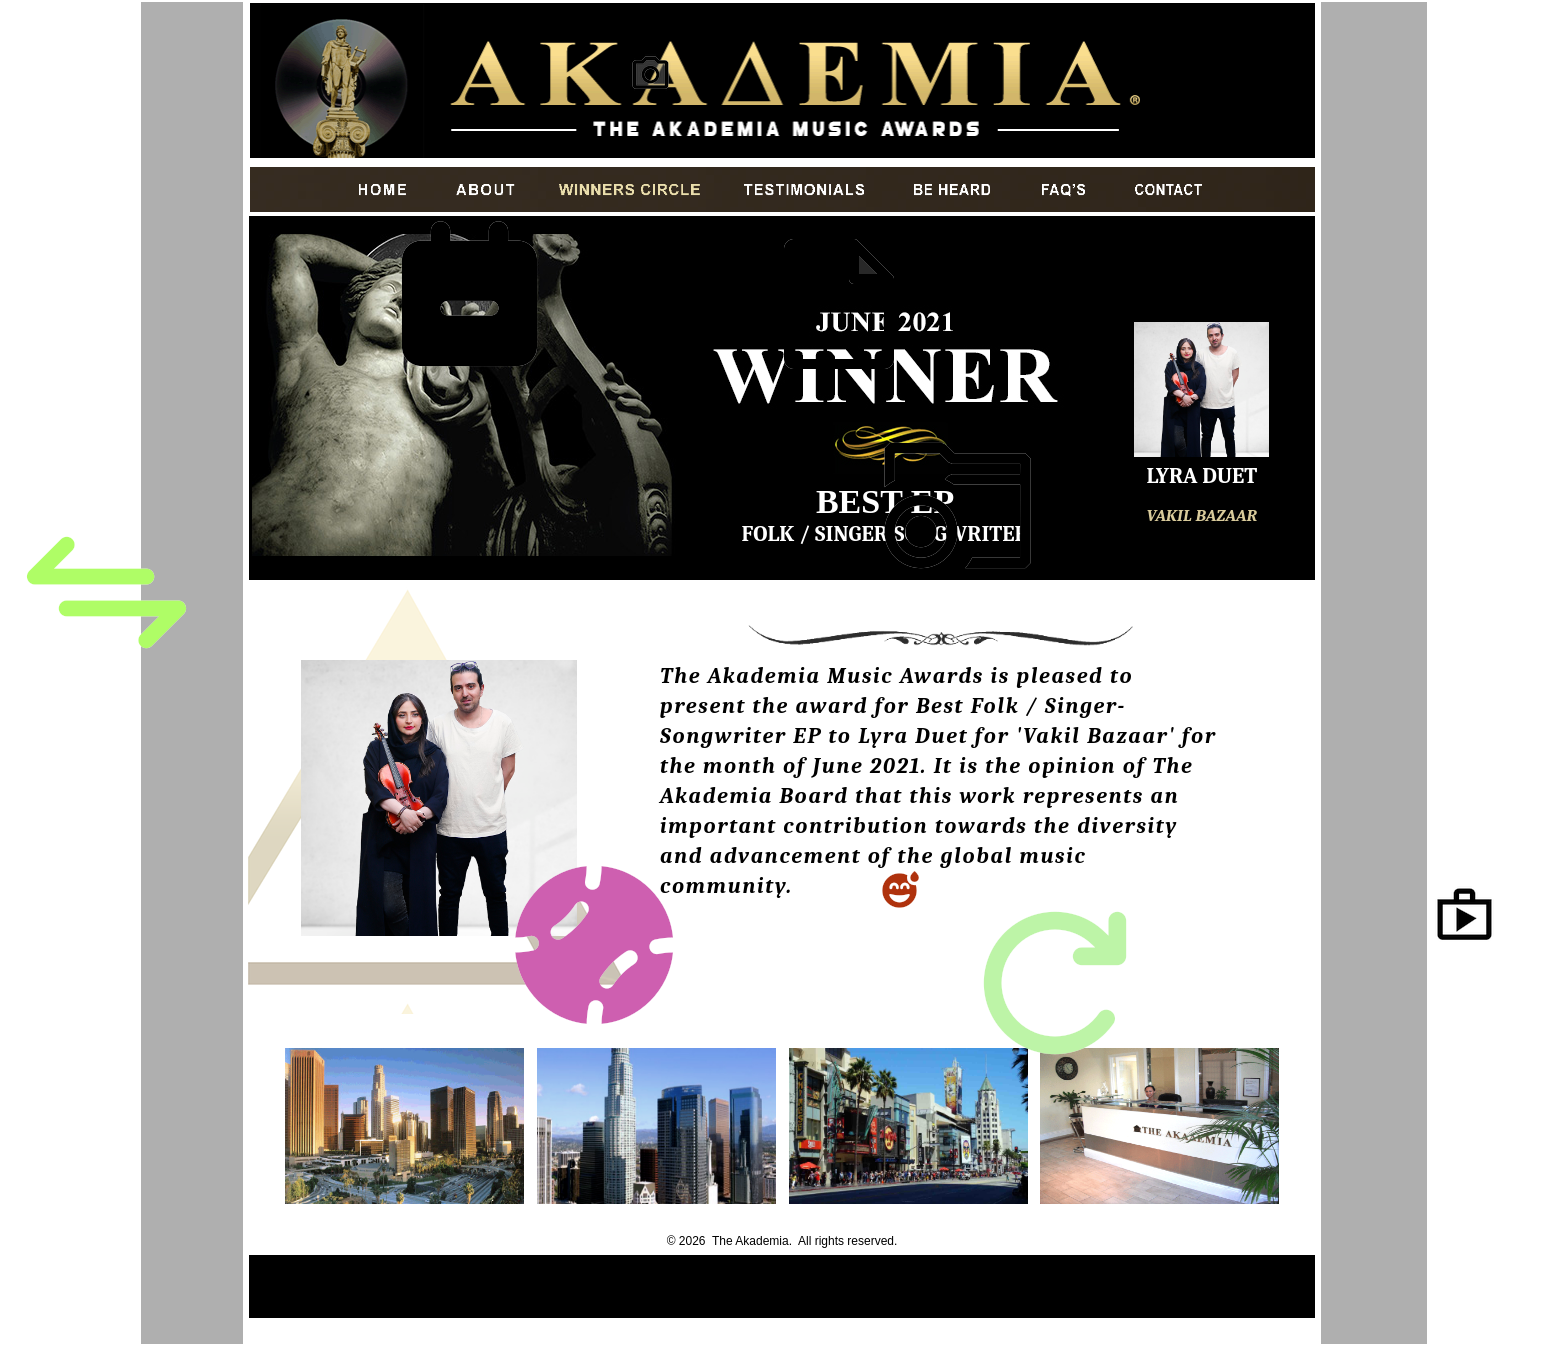 The height and width of the screenshot is (1346, 1568). Describe the element at coordinates (899, 890) in the screenshot. I see `indicates nervous or awkward reaction` at that location.